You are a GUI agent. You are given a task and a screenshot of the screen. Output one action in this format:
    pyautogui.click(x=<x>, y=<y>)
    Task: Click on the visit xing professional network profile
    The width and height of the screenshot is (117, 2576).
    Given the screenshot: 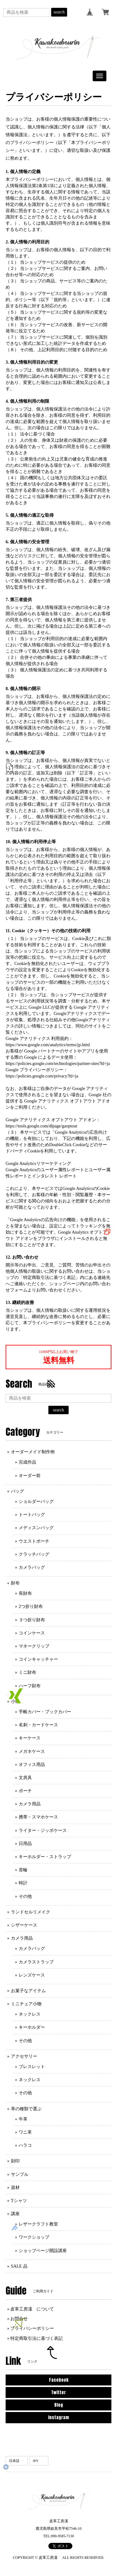 What is the action you would take?
    pyautogui.click(x=16, y=1696)
    